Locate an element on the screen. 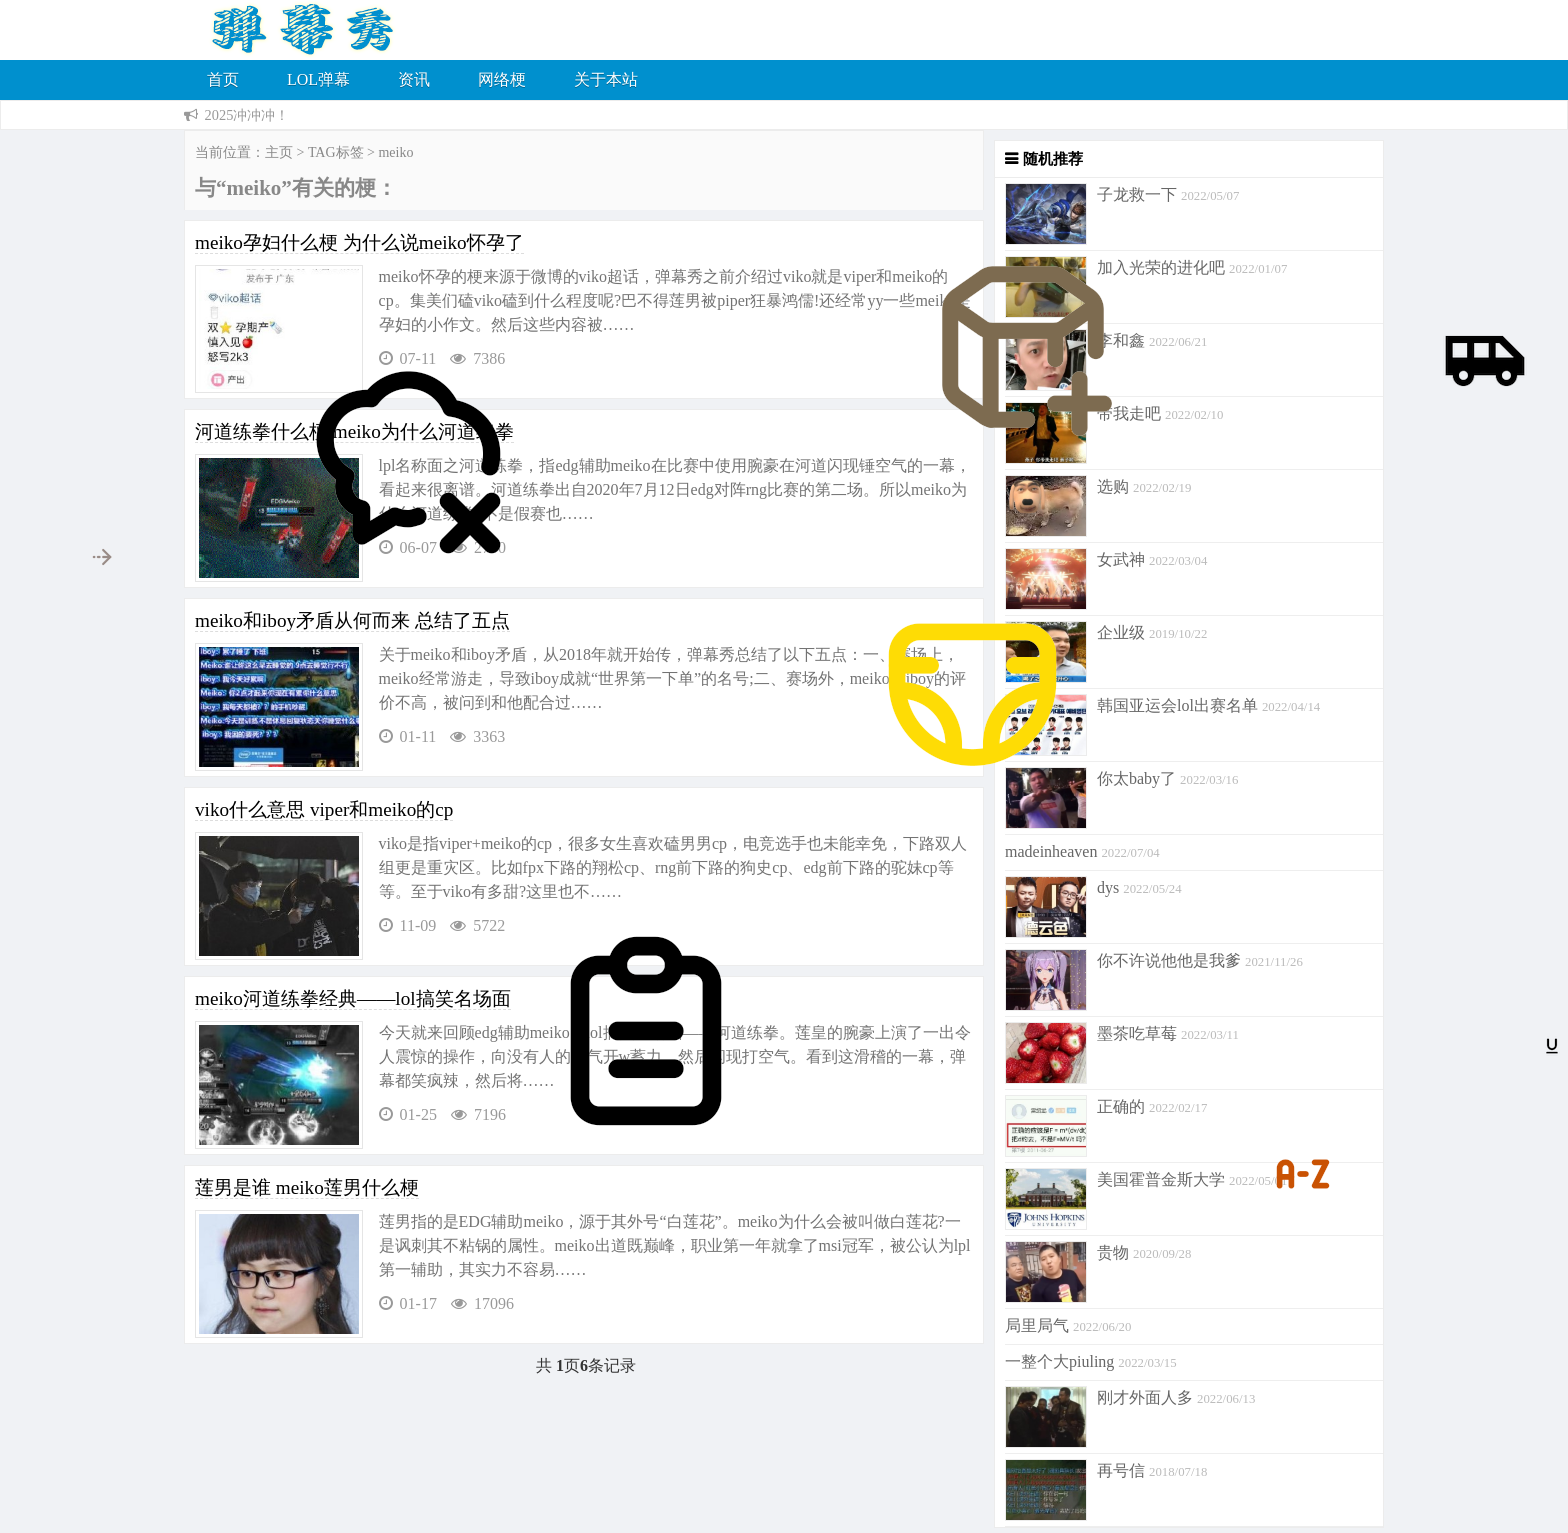  delete a message or conversation is located at coordinates (405, 458).